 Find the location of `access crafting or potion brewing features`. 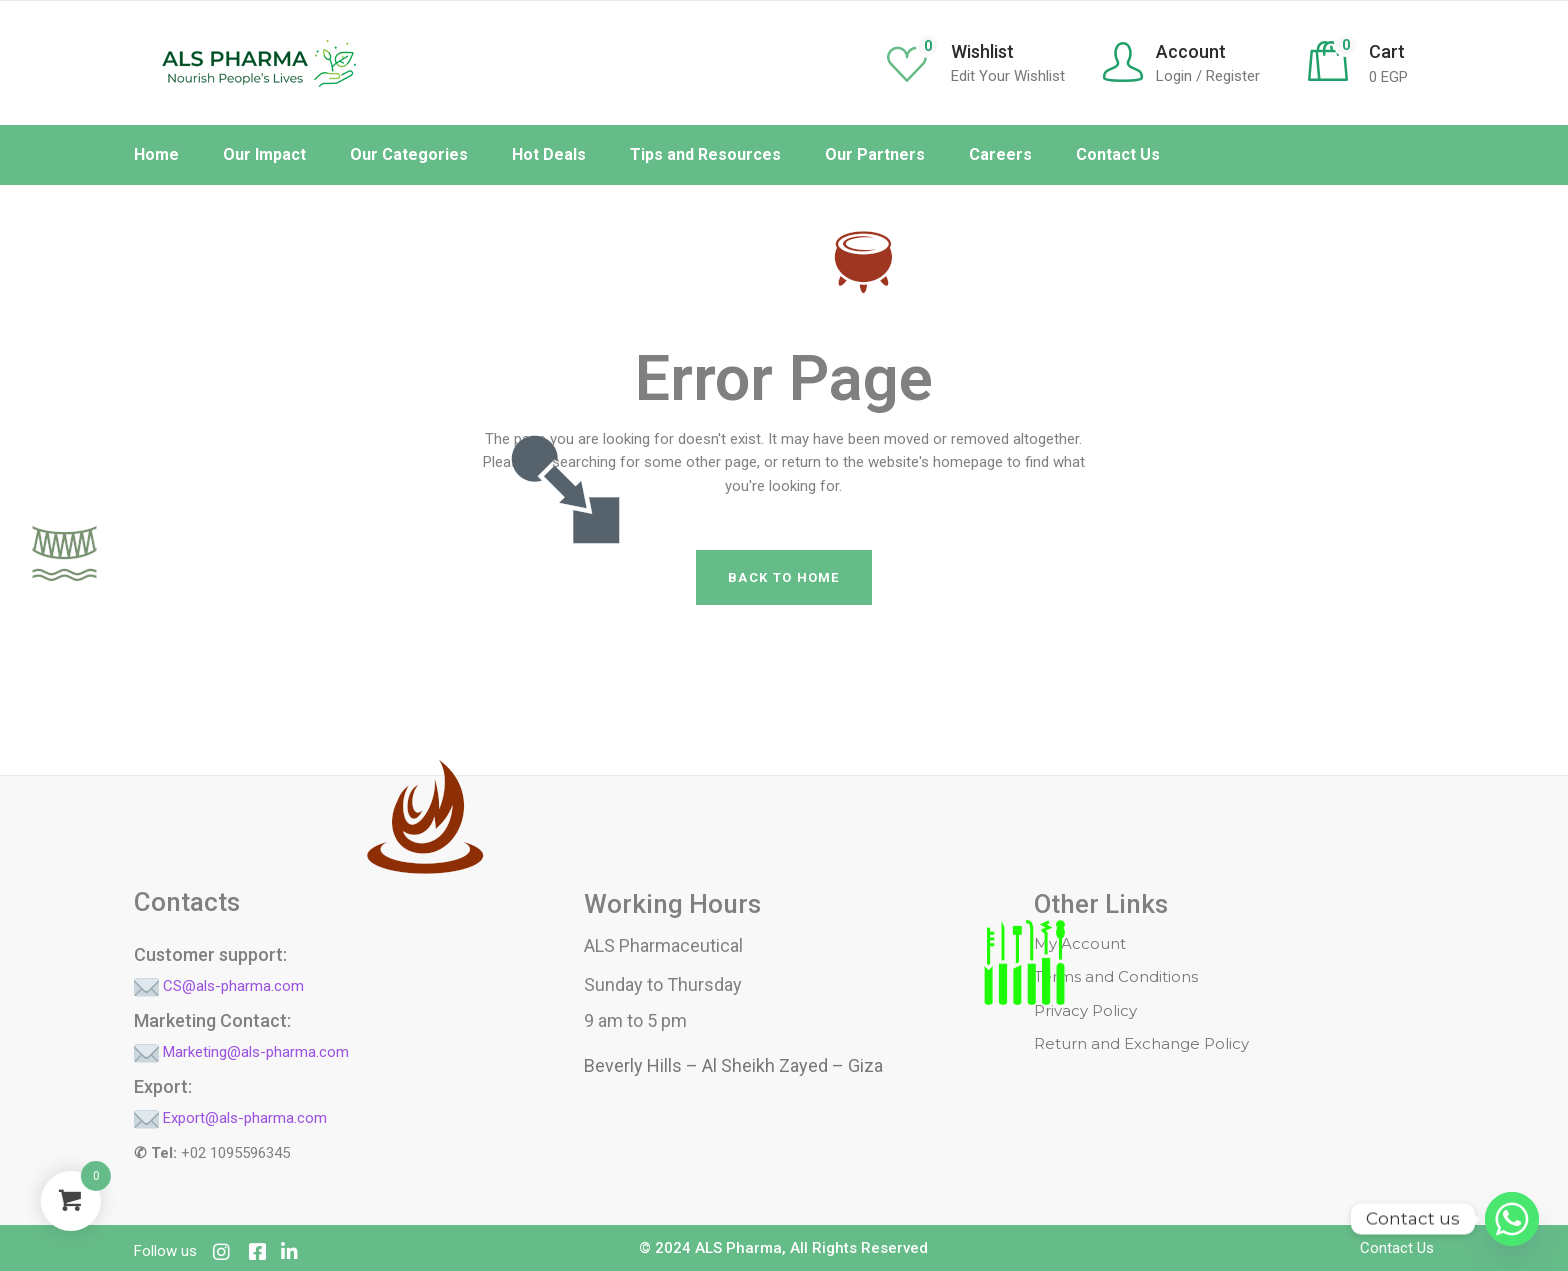

access crafting or potion brewing features is located at coordinates (863, 262).